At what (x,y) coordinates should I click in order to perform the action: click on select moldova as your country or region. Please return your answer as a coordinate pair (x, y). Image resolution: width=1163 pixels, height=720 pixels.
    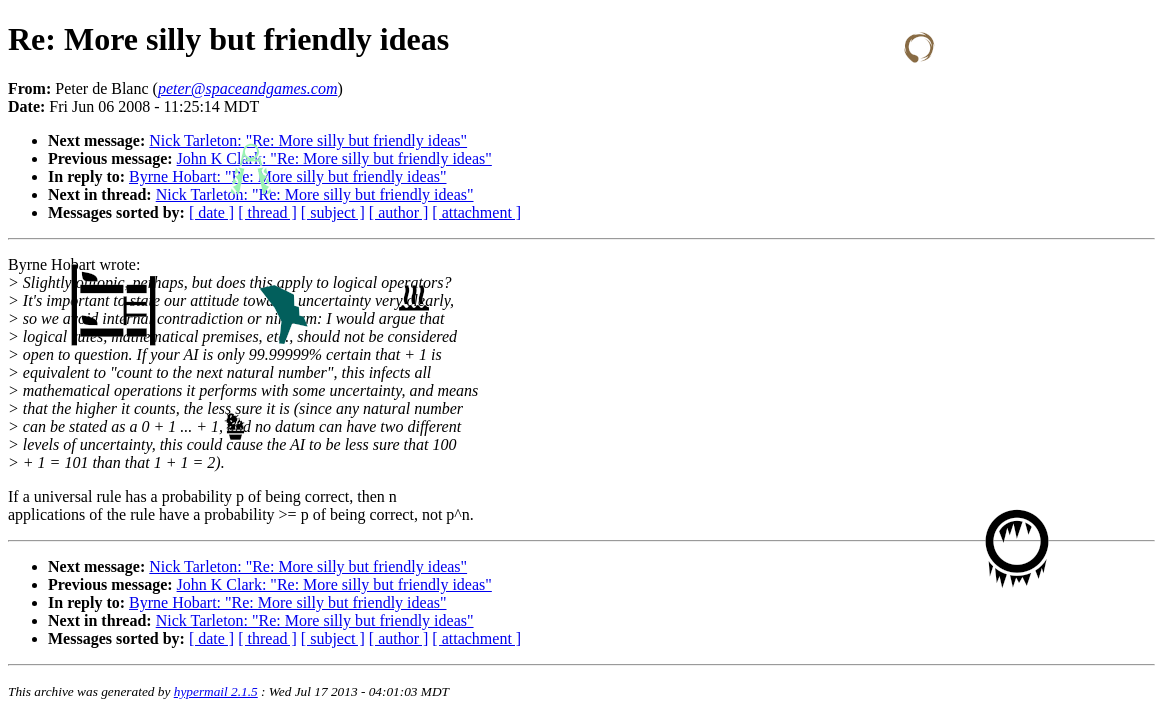
    Looking at the image, I should click on (283, 314).